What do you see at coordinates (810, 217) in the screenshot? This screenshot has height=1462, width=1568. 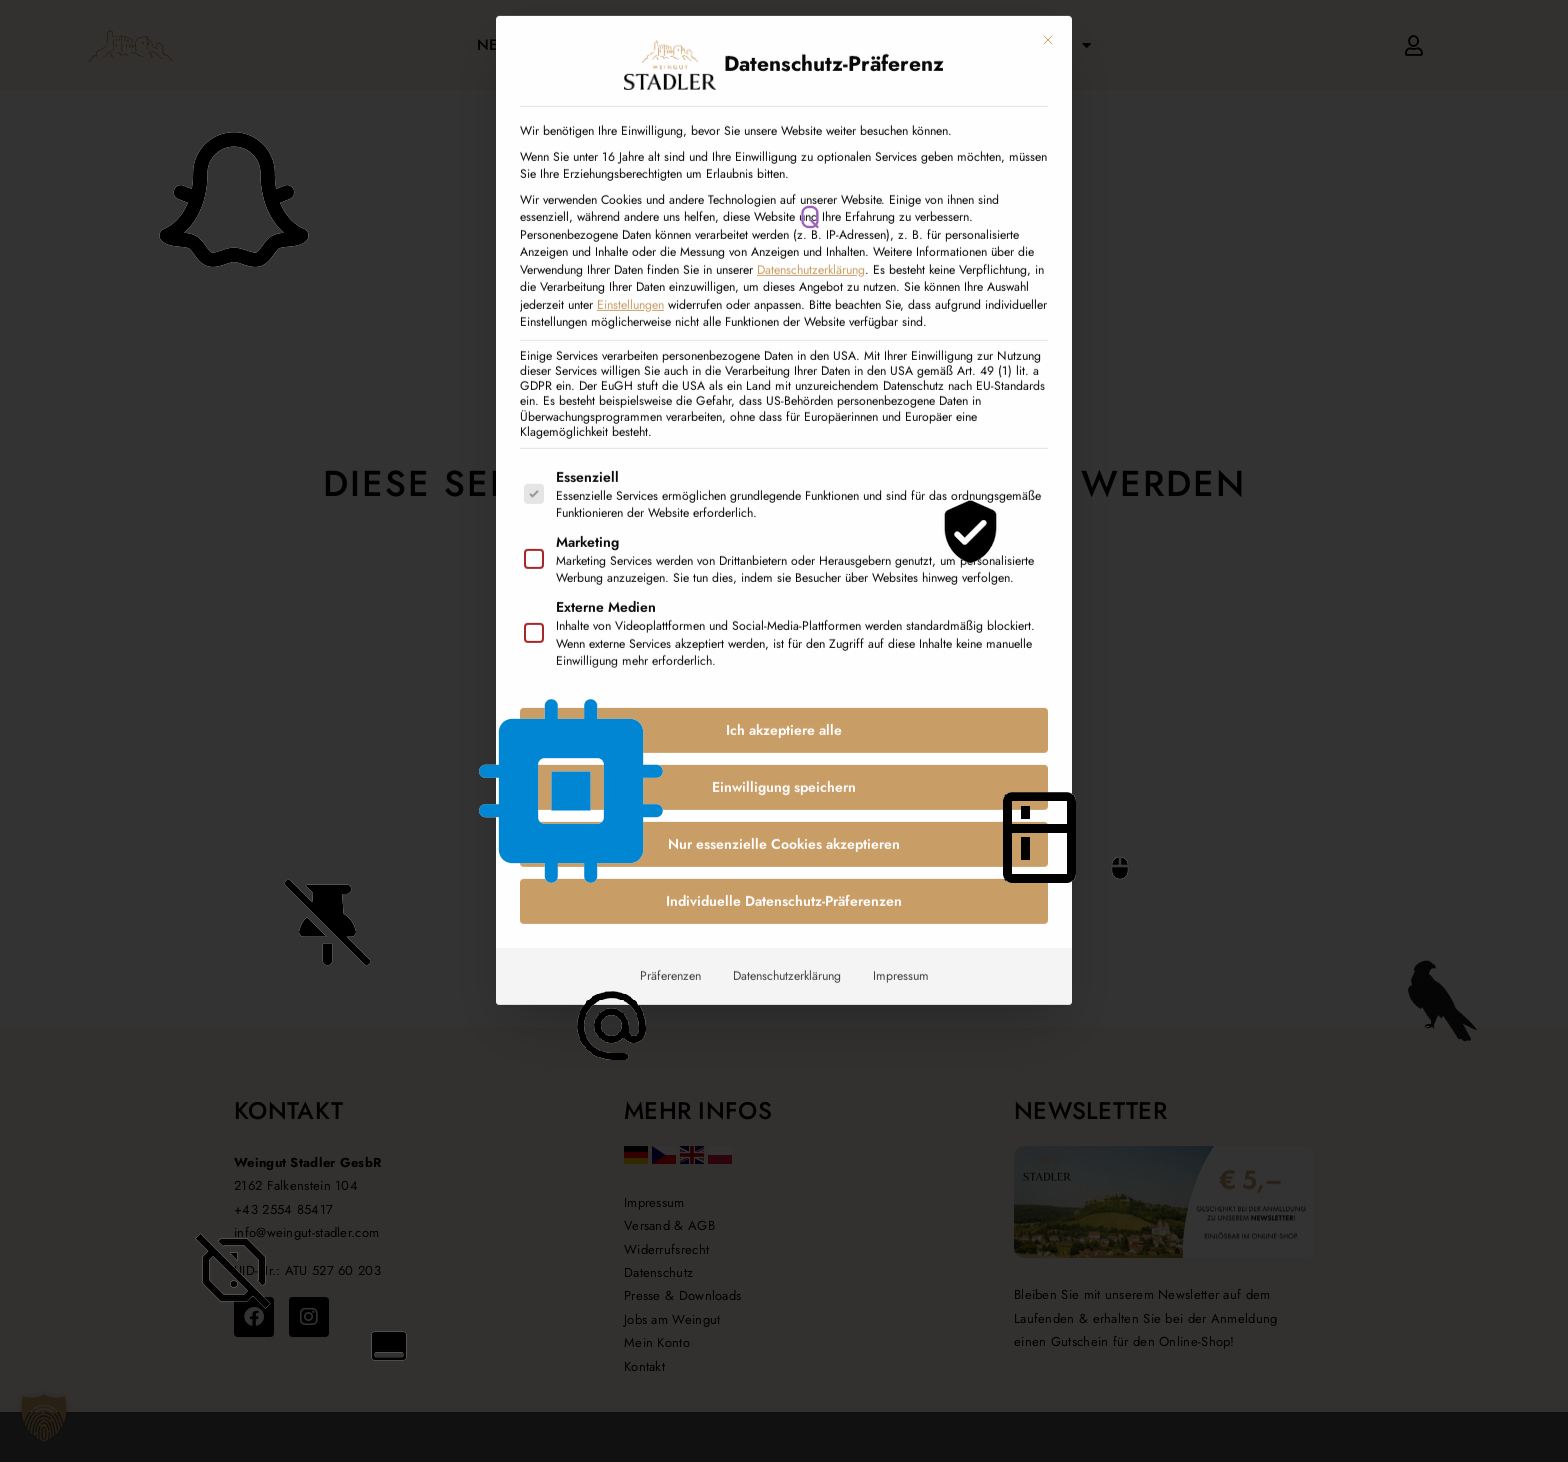 I see `represents the letter Q in alphabetical navigation` at bounding box center [810, 217].